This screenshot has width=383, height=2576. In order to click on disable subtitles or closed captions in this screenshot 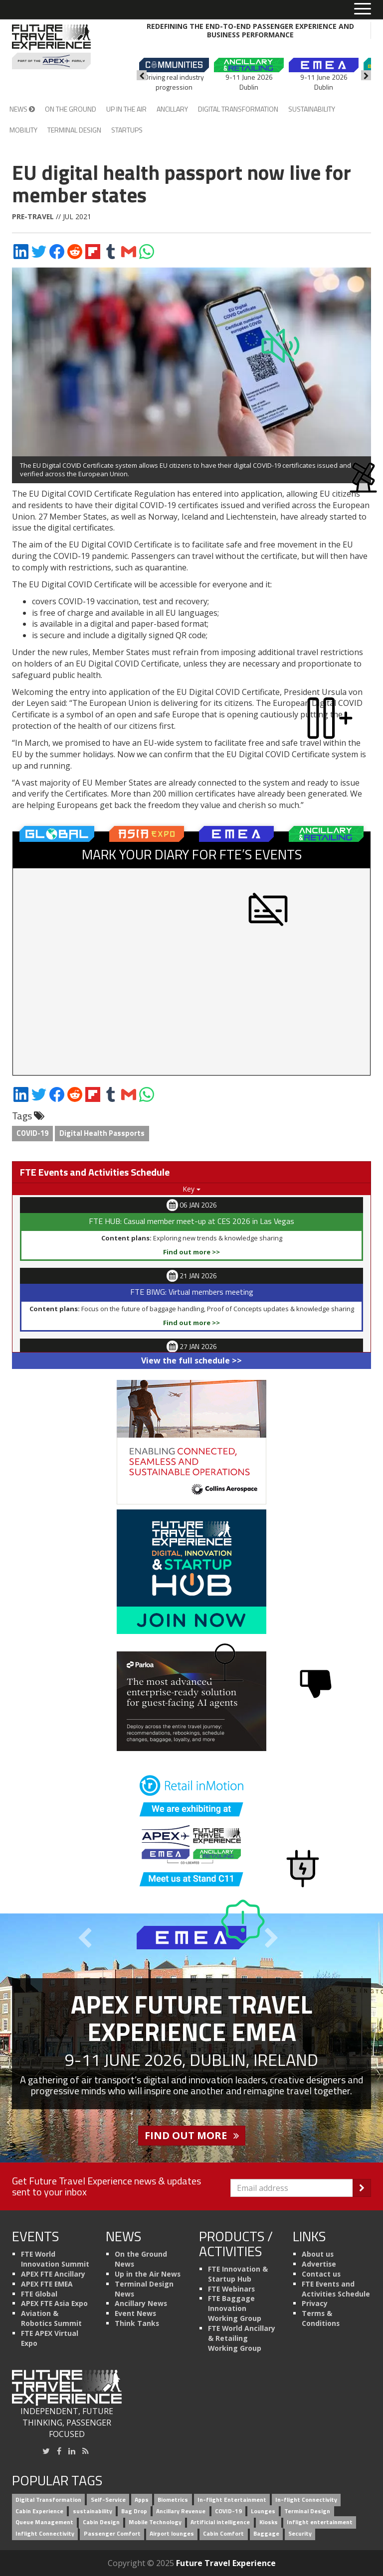, I will do `click(268, 909)`.